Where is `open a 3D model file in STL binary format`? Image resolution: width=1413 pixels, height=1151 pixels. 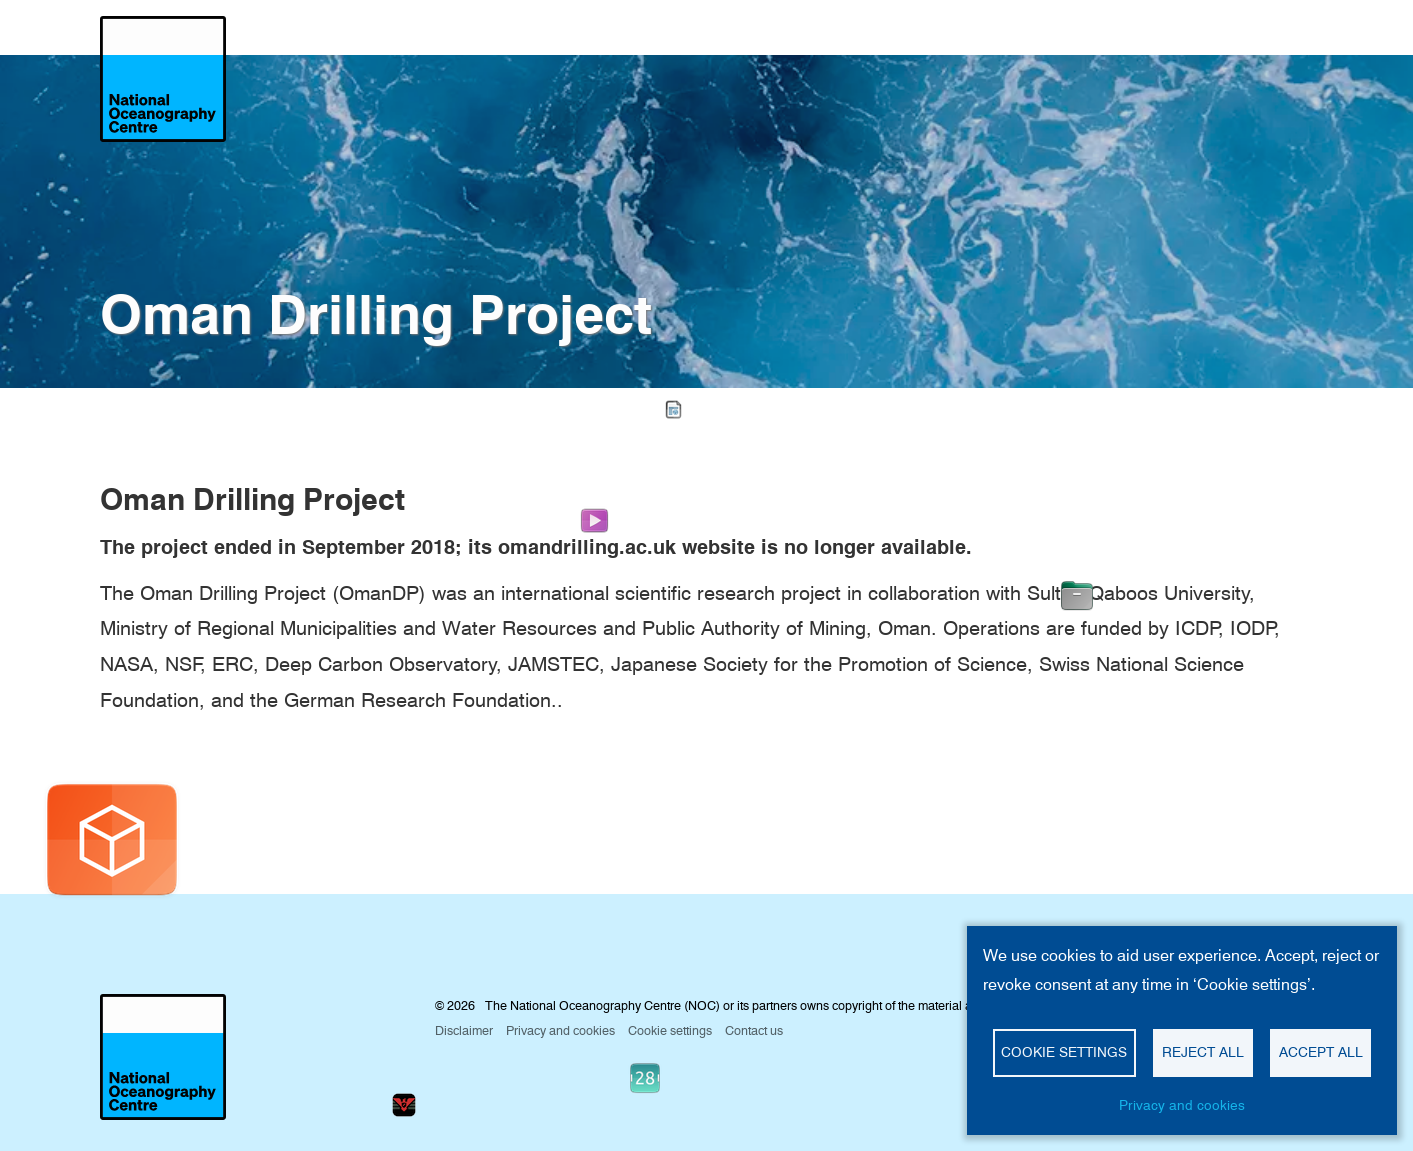
open a 3D model file in STL binary format is located at coordinates (112, 835).